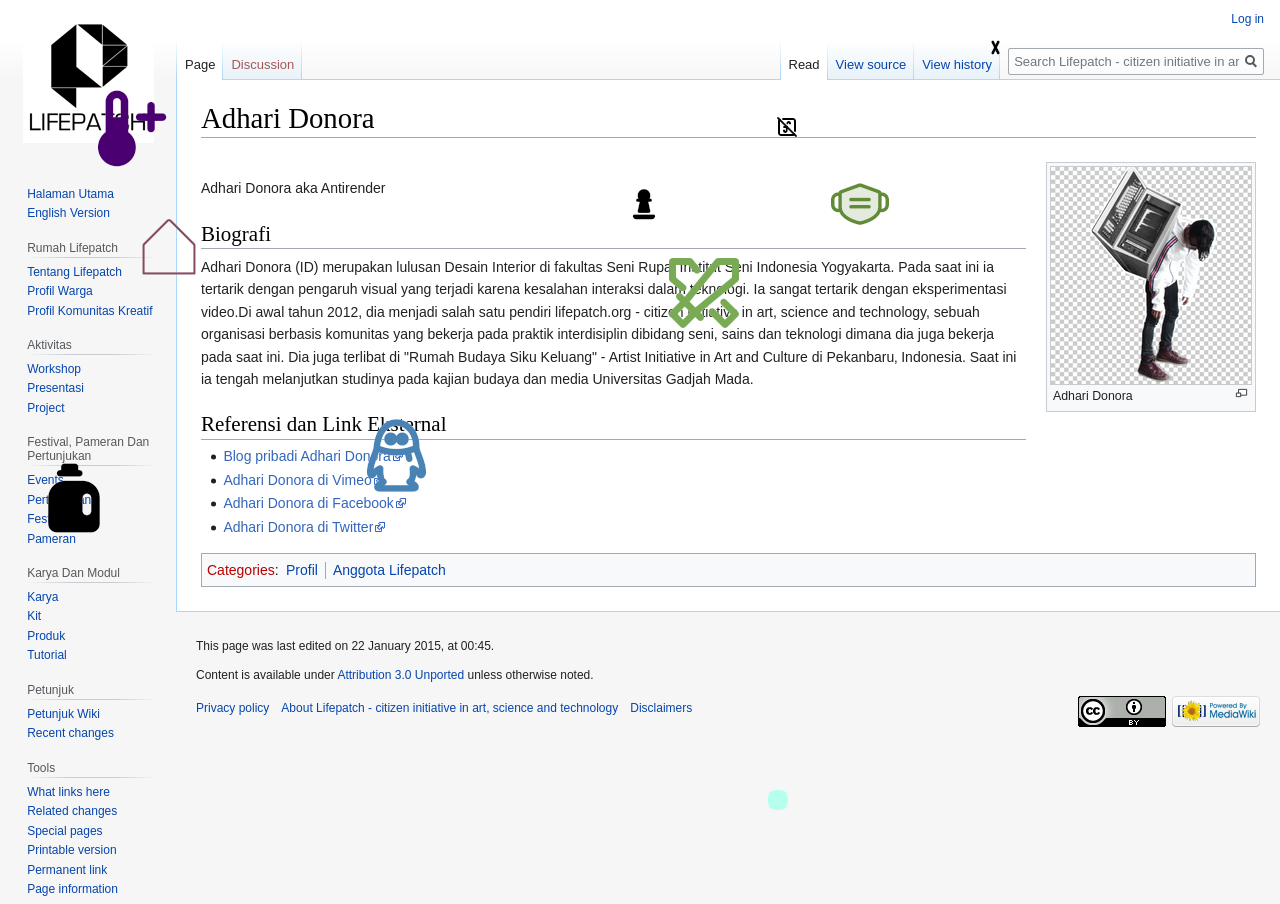 Image resolution: width=1280 pixels, height=904 pixels. What do you see at coordinates (860, 205) in the screenshot?
I see `health and safety guidelines or requirements` at bounding box center [860, 205].